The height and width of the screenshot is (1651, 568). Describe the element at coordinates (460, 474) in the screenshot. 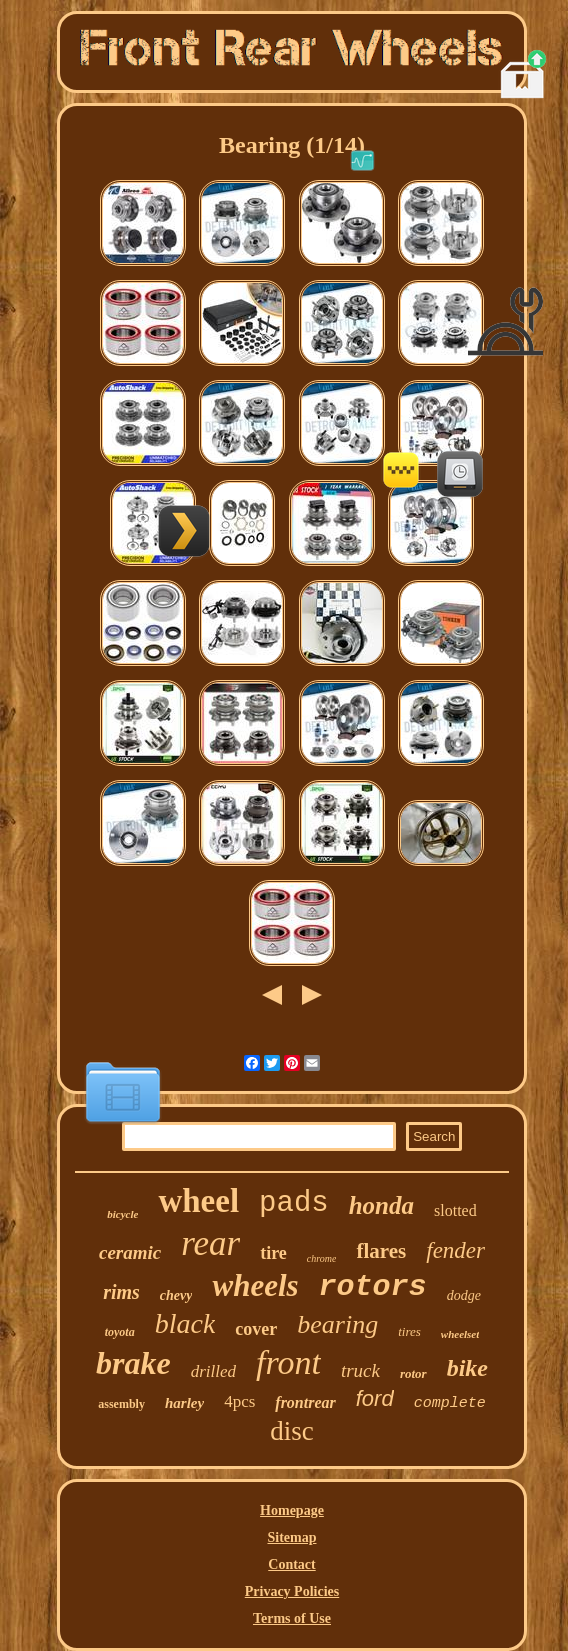

I see `open system backup preferences` at that location.